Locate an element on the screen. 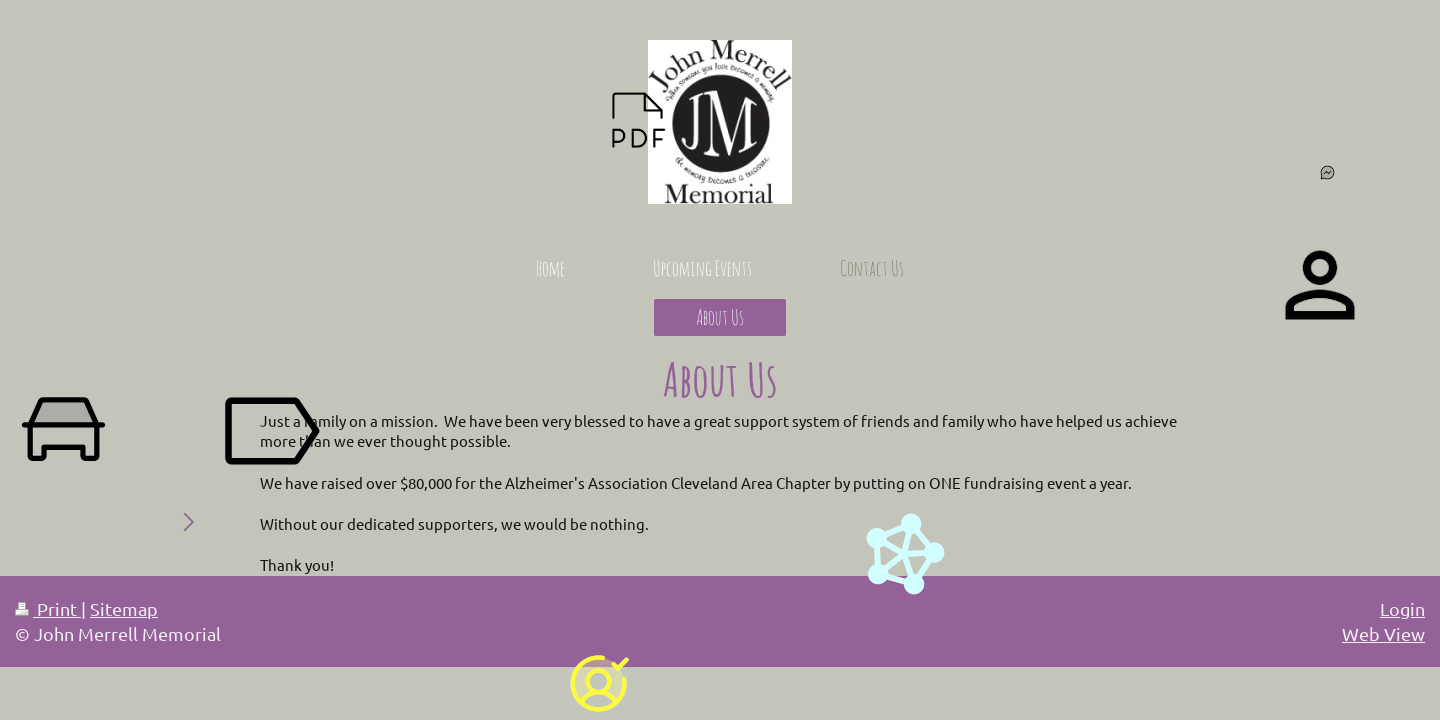 Image resolution: width=1440 pixels, height=720 pixels. view or open a PDF document is located at coordinates (637, 122).